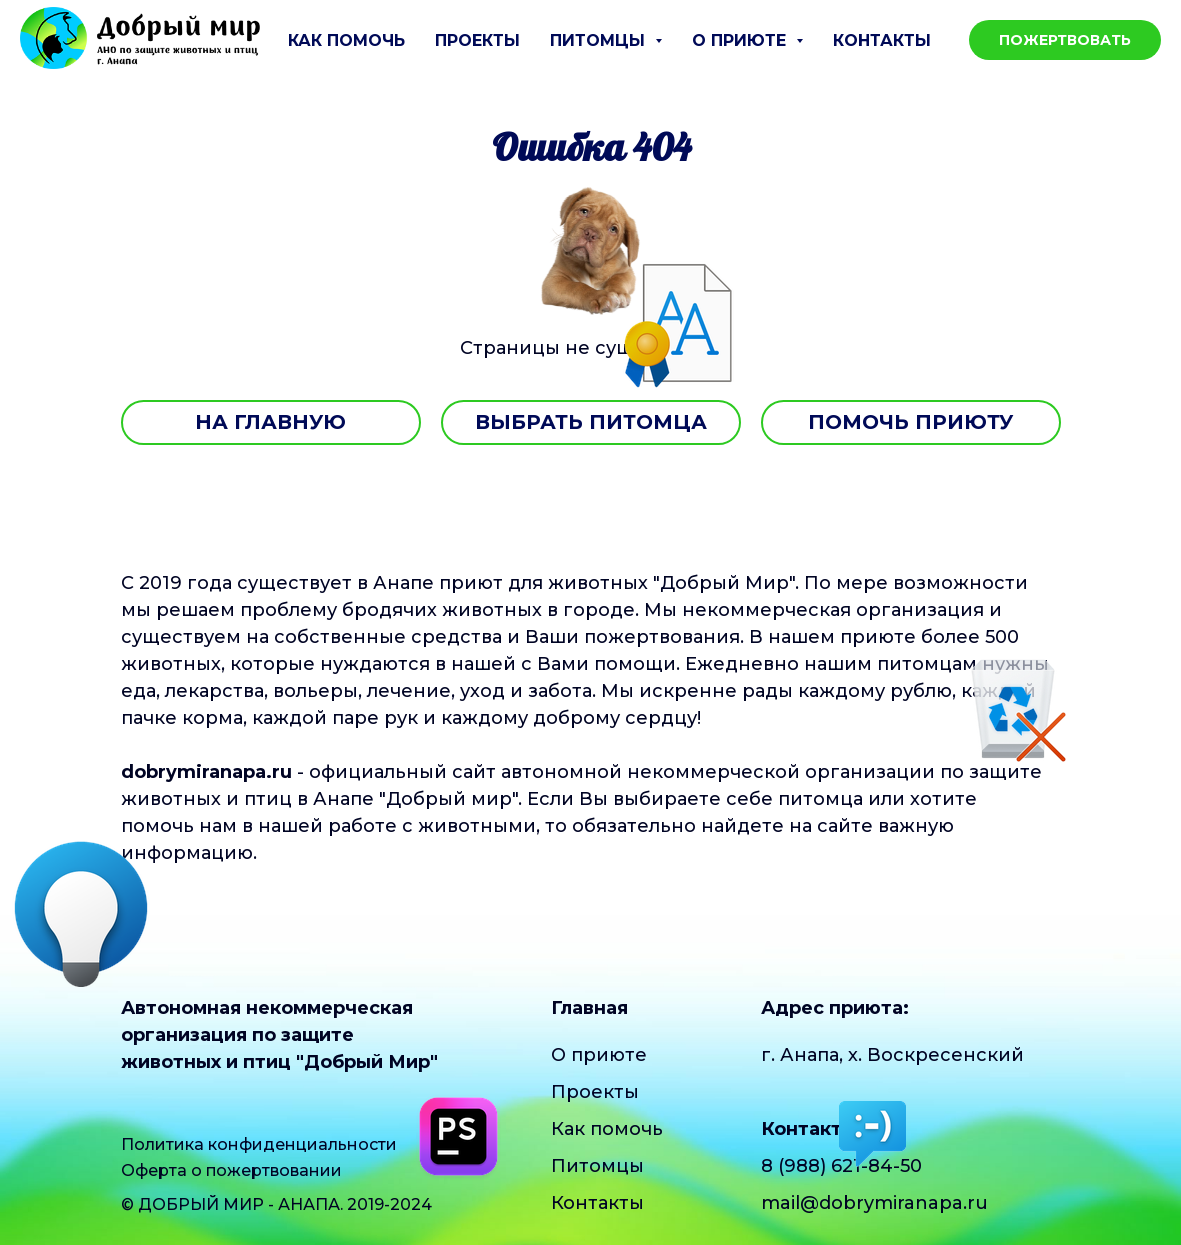 This screenshot has height=1245, width=1181. Describe the element at coordinates (687, 323) in the screenshot. I see `a certified or premium font file` at that location.